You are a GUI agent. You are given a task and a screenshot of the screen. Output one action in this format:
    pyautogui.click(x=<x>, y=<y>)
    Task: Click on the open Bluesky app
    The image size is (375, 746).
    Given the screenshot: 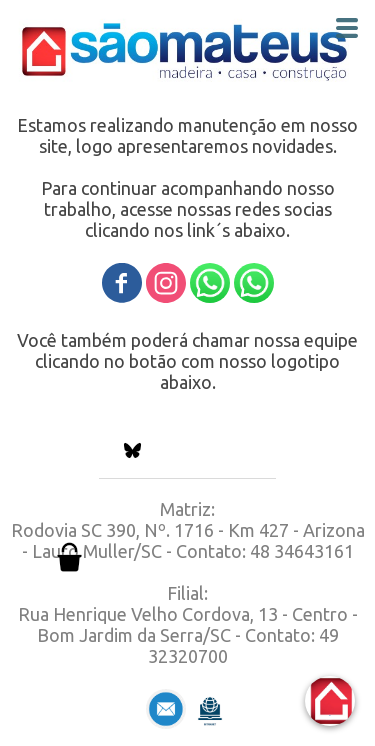 What is the action you would take?
    pyautogui.click(x=132, y=450)
    